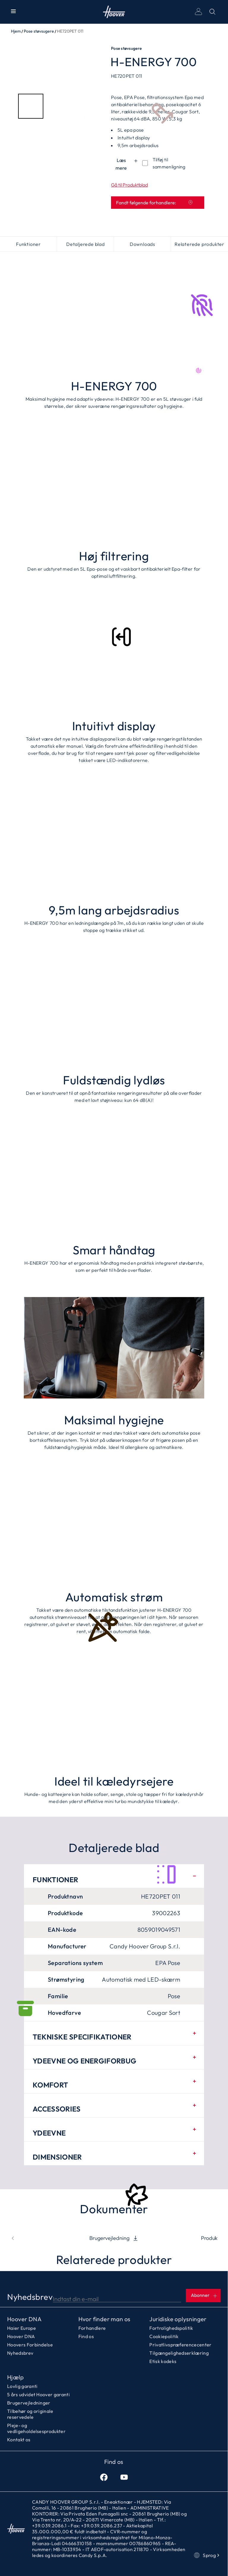 Image resolution: width=228 pixels, height=2576 pixels. I want to click on change text orientation or direction, so click(162, 113).